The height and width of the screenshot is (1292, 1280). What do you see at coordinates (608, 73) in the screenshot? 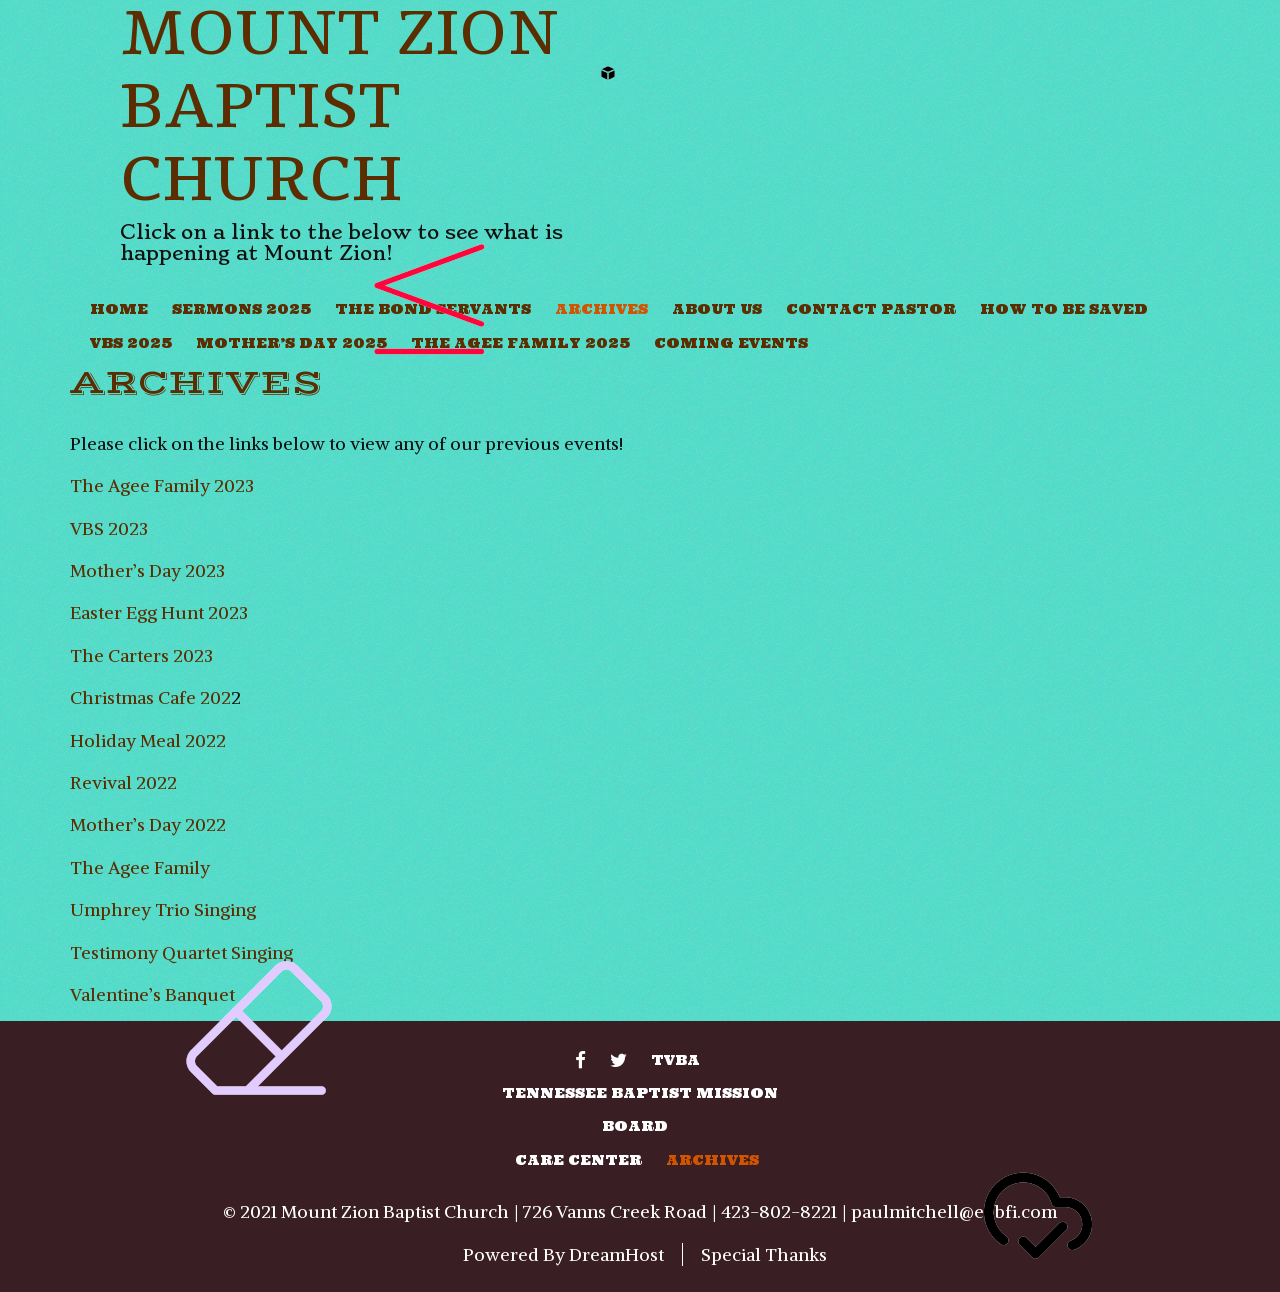
I see `view 3D model or object` at bounding box center [608, 73].